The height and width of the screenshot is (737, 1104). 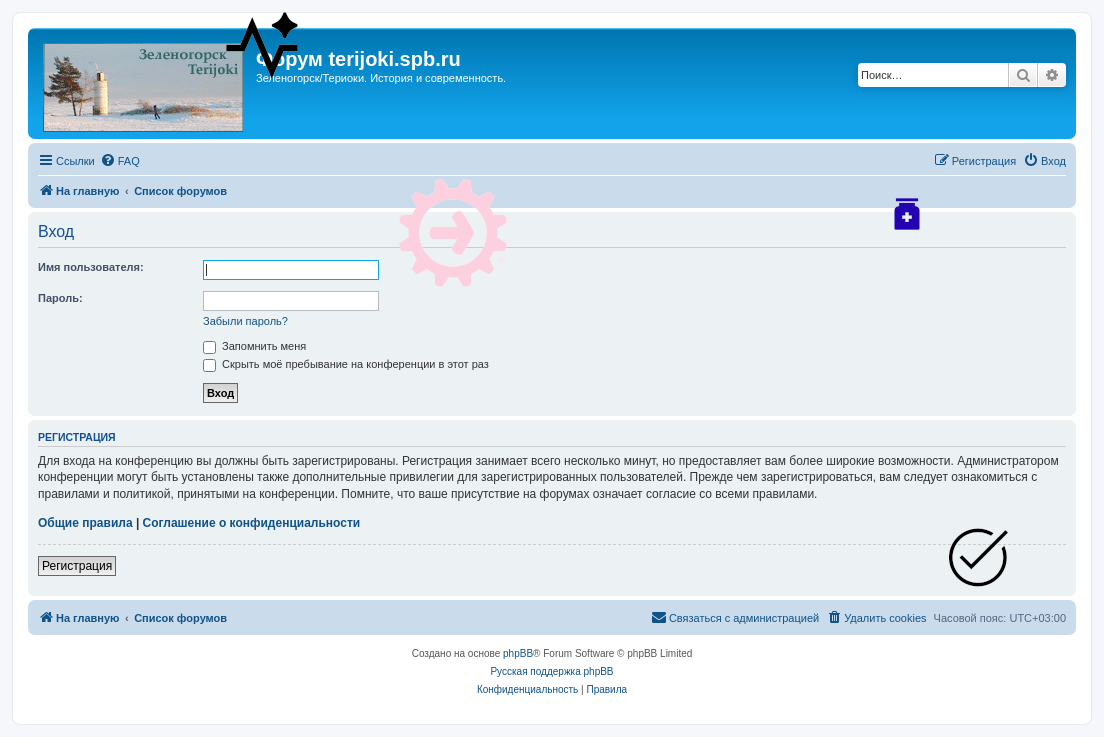 What do you see at coordinates (453, 233) in the screenshot?
I see `inductive automation company logo` at bounding box center [453, 233].